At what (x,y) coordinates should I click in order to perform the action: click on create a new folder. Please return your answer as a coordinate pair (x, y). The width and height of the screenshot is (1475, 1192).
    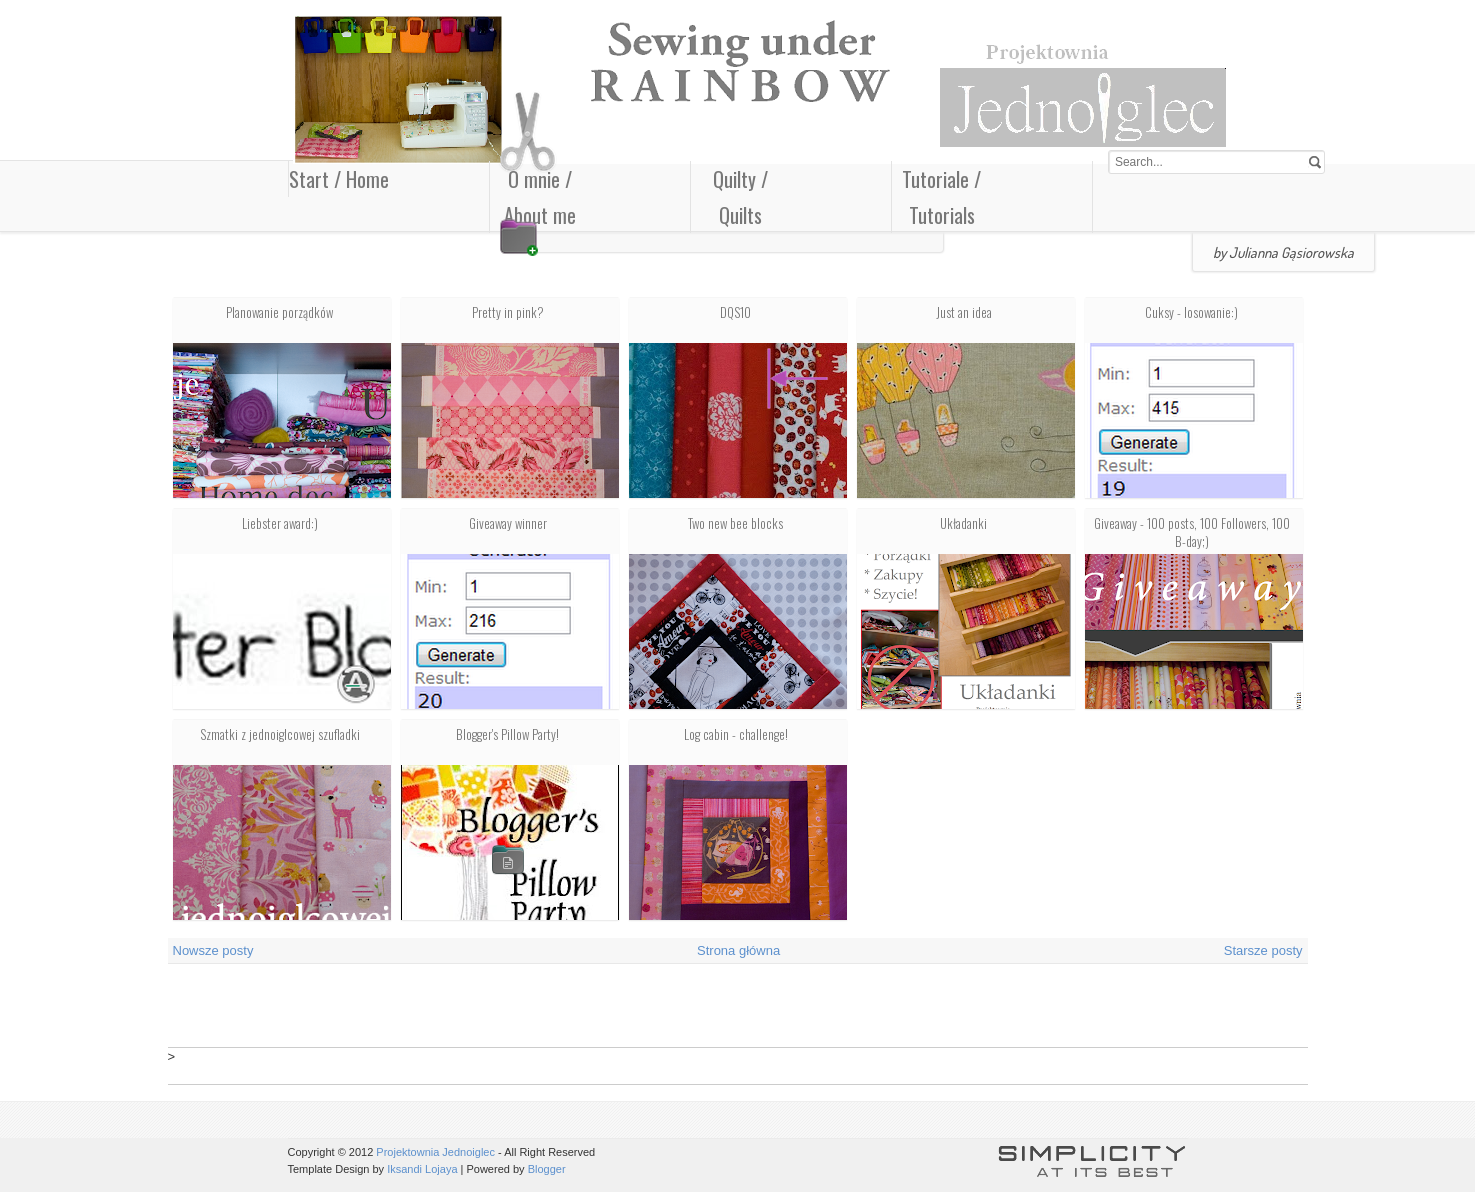
    Looking at the image, I should click on (518, 236).